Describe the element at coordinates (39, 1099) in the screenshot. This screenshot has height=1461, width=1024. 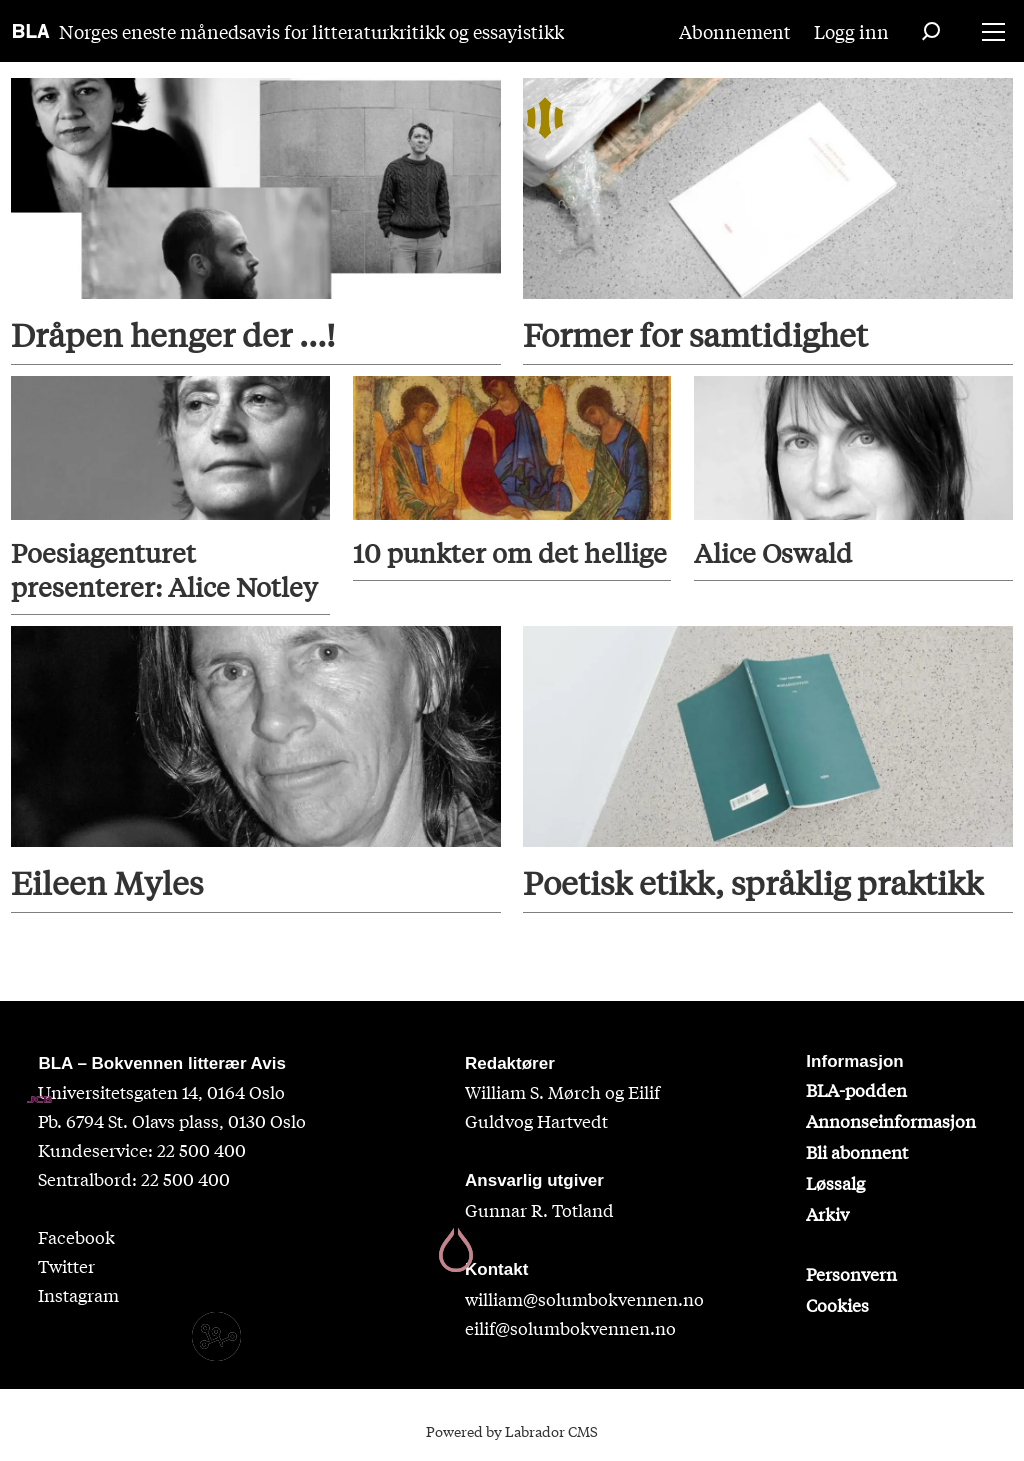
I see `pay with JCB credit card` at that location.